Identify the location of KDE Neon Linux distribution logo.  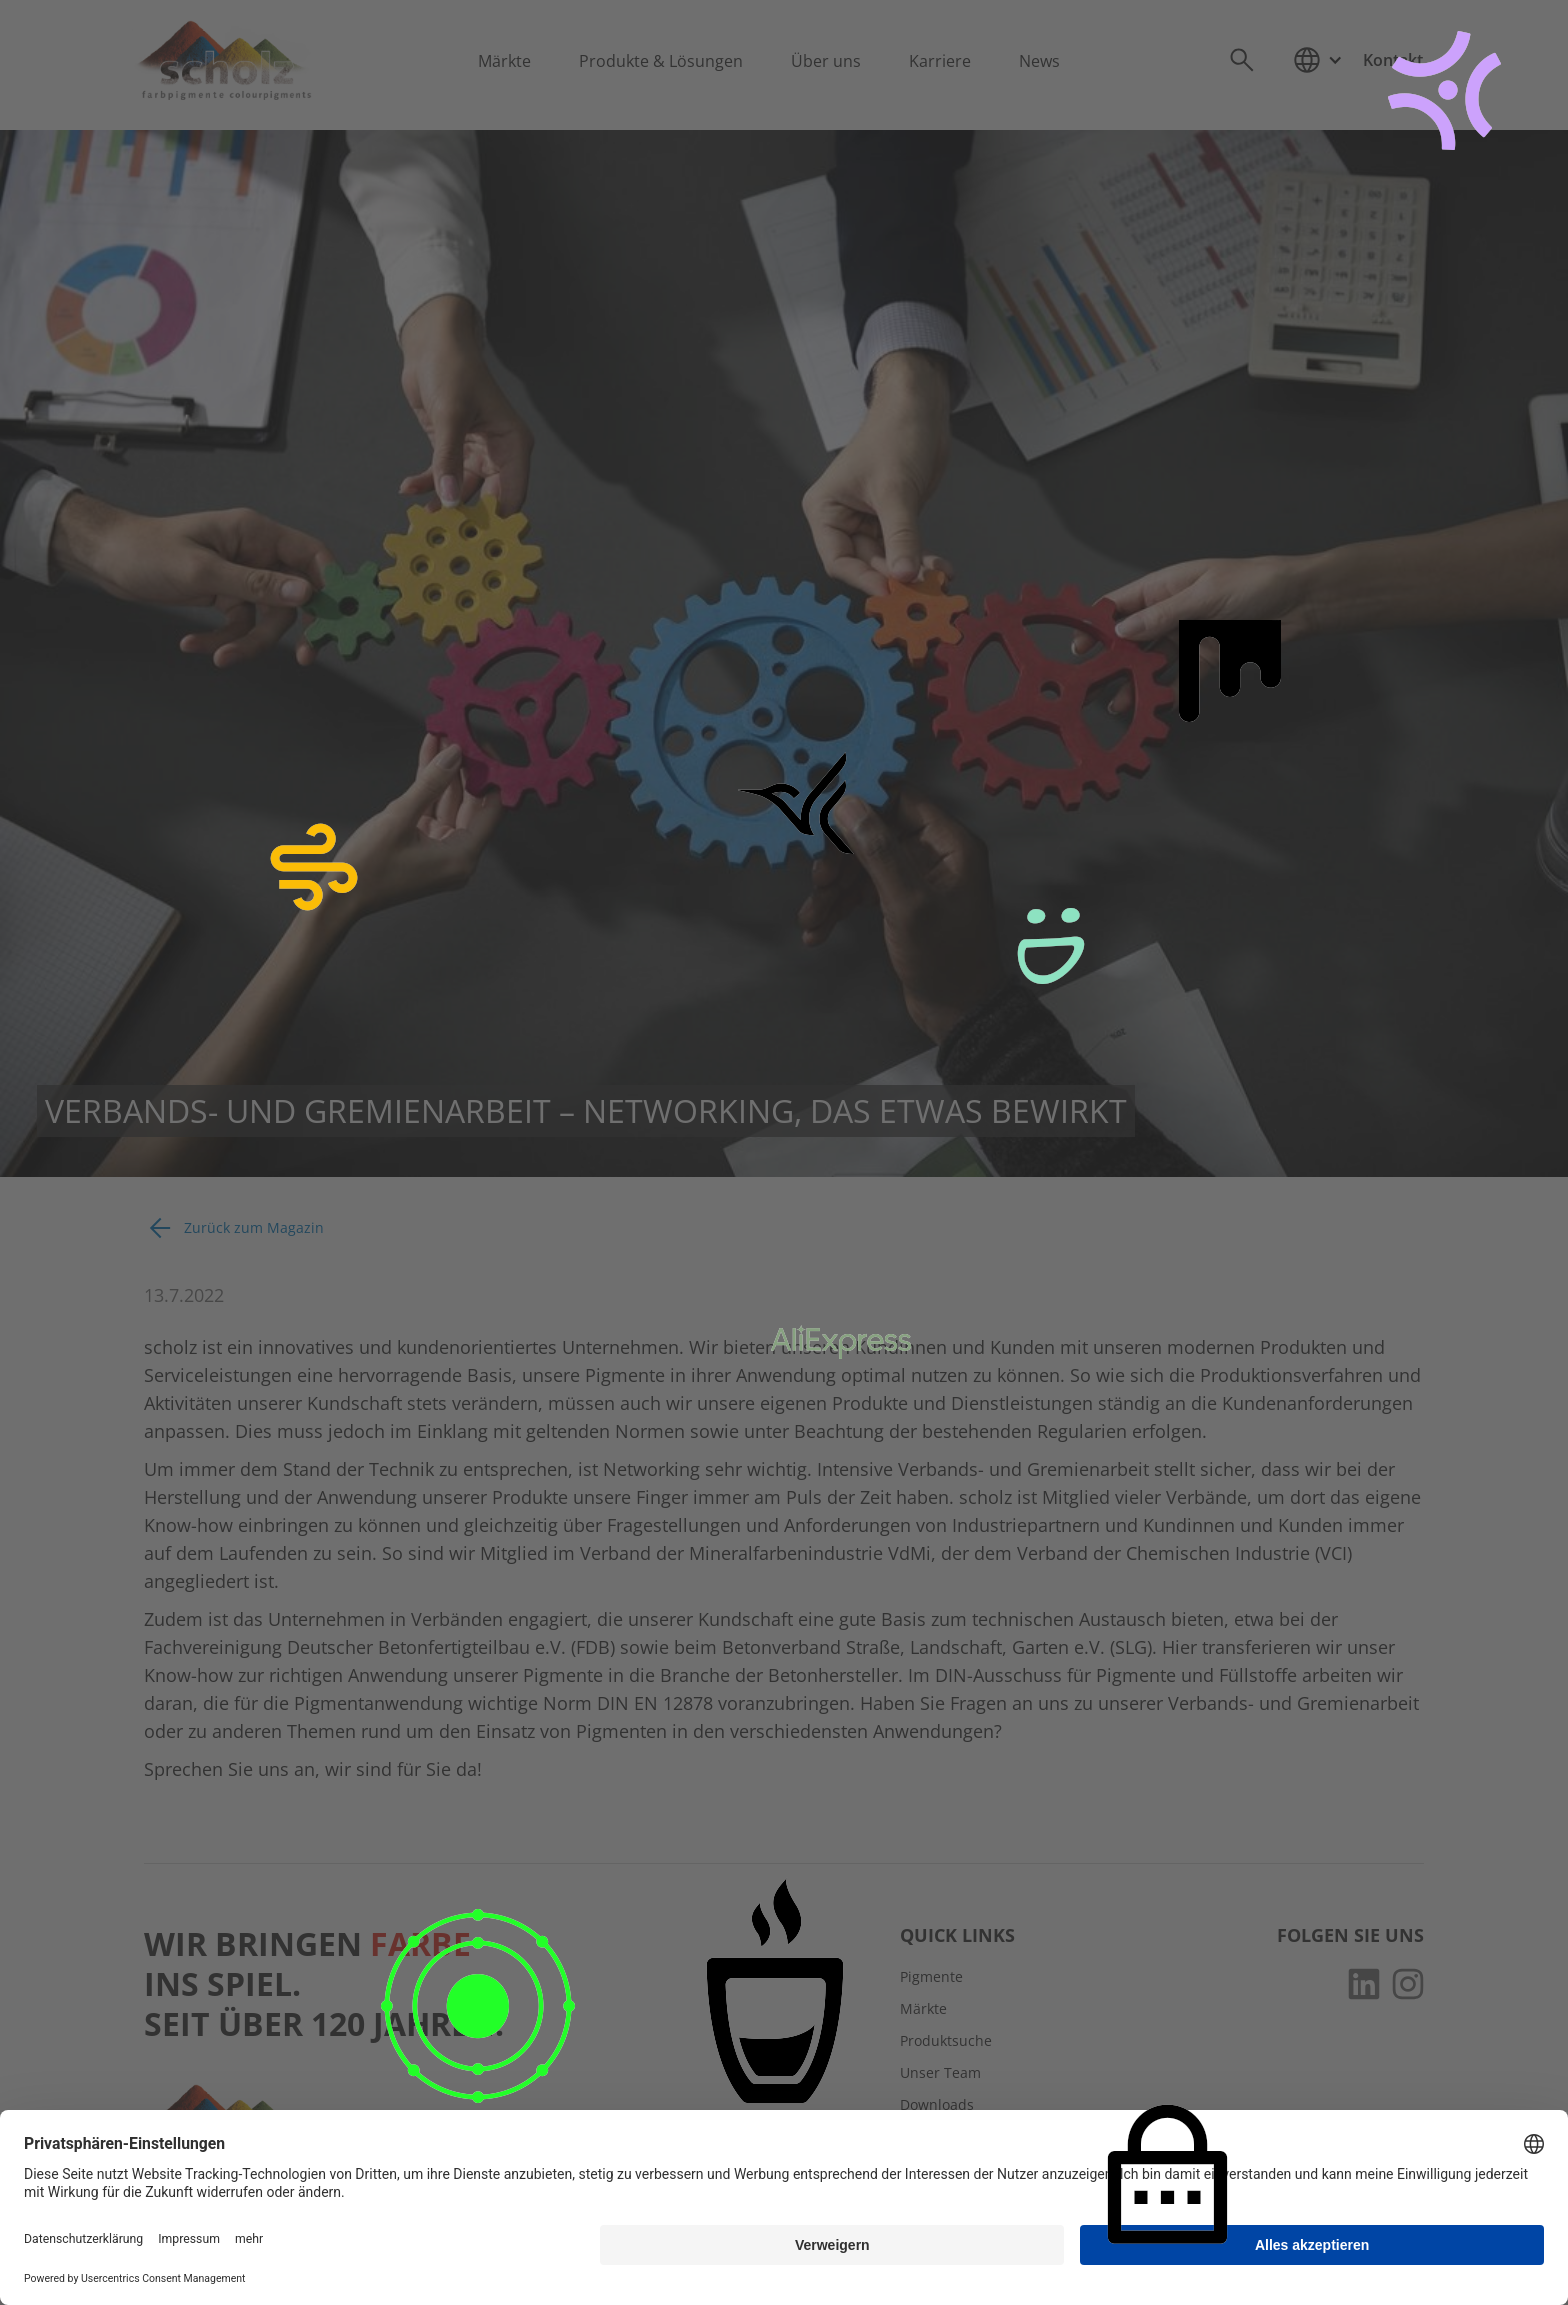
(478, 2006).